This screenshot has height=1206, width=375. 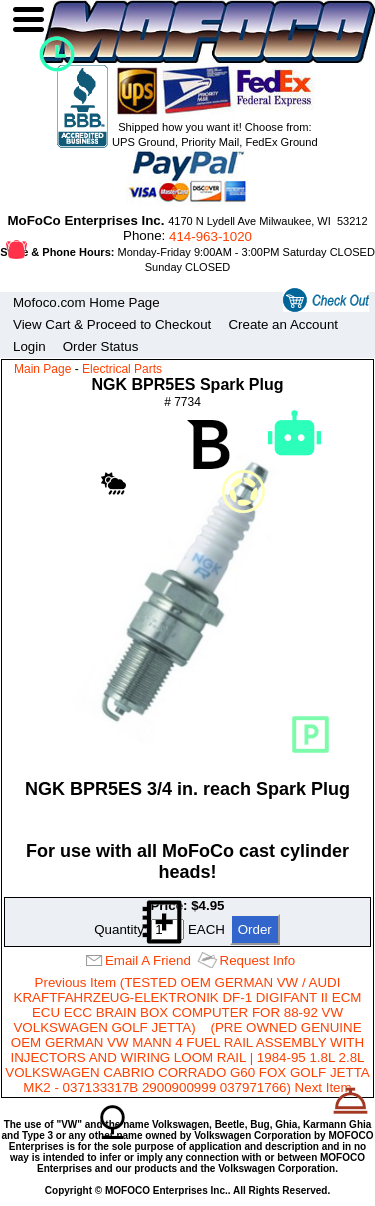 I want to click on bitdefender antivirus app, so click(x=208, y=444).